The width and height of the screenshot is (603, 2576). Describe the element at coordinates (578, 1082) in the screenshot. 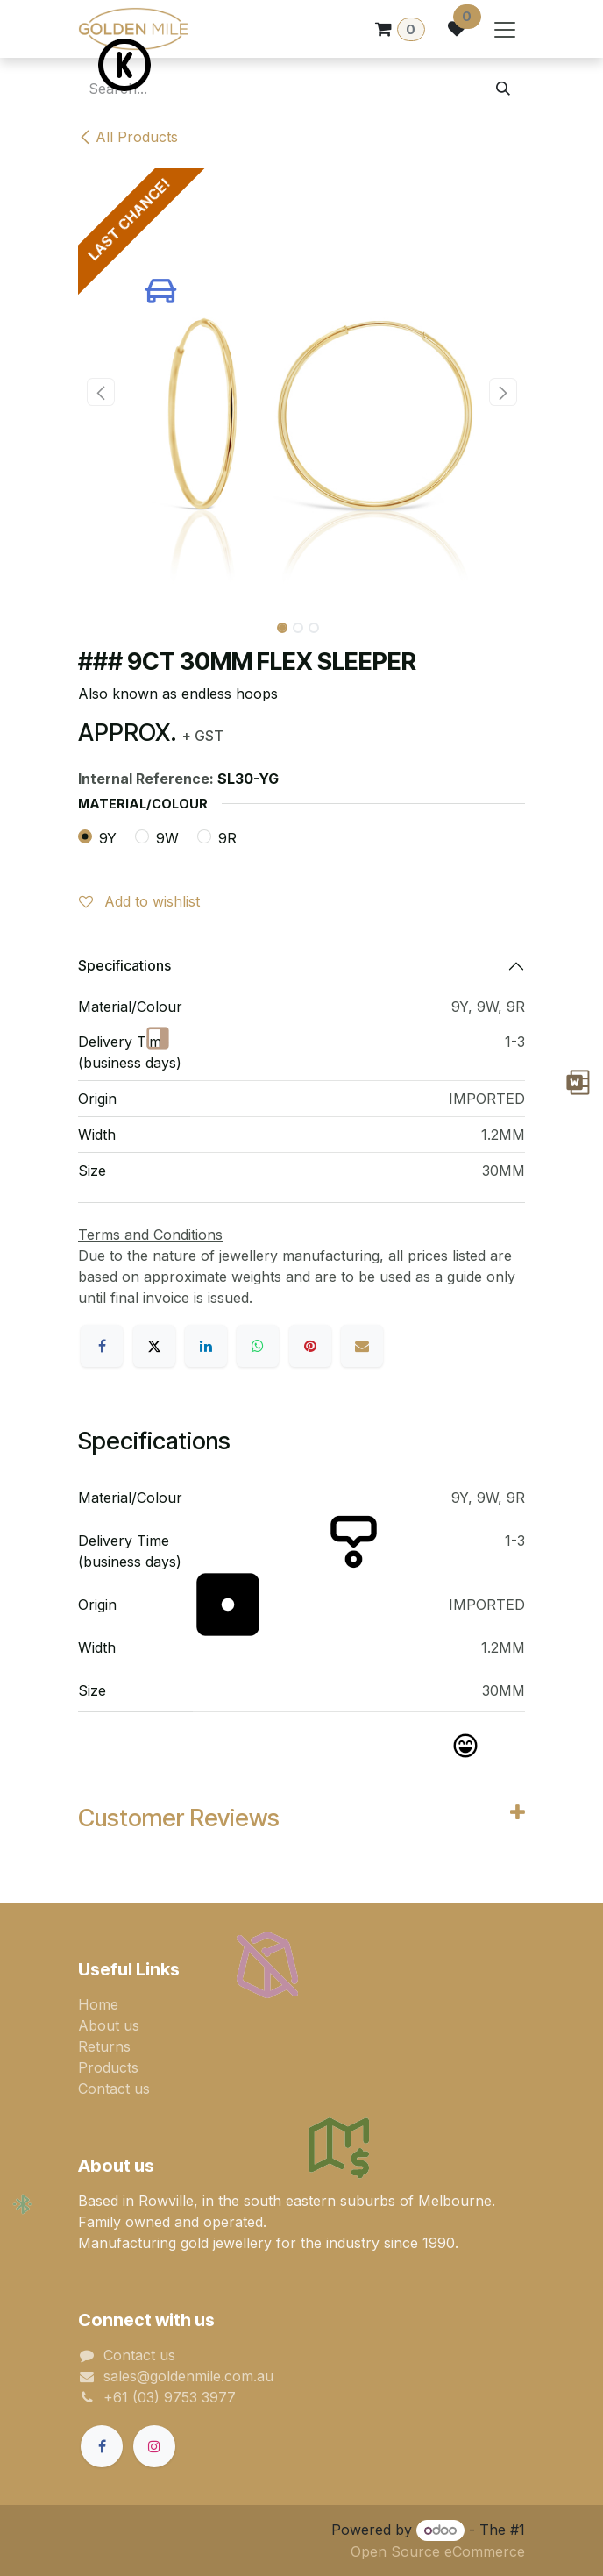

I see `open Microsoft Word` at that location.